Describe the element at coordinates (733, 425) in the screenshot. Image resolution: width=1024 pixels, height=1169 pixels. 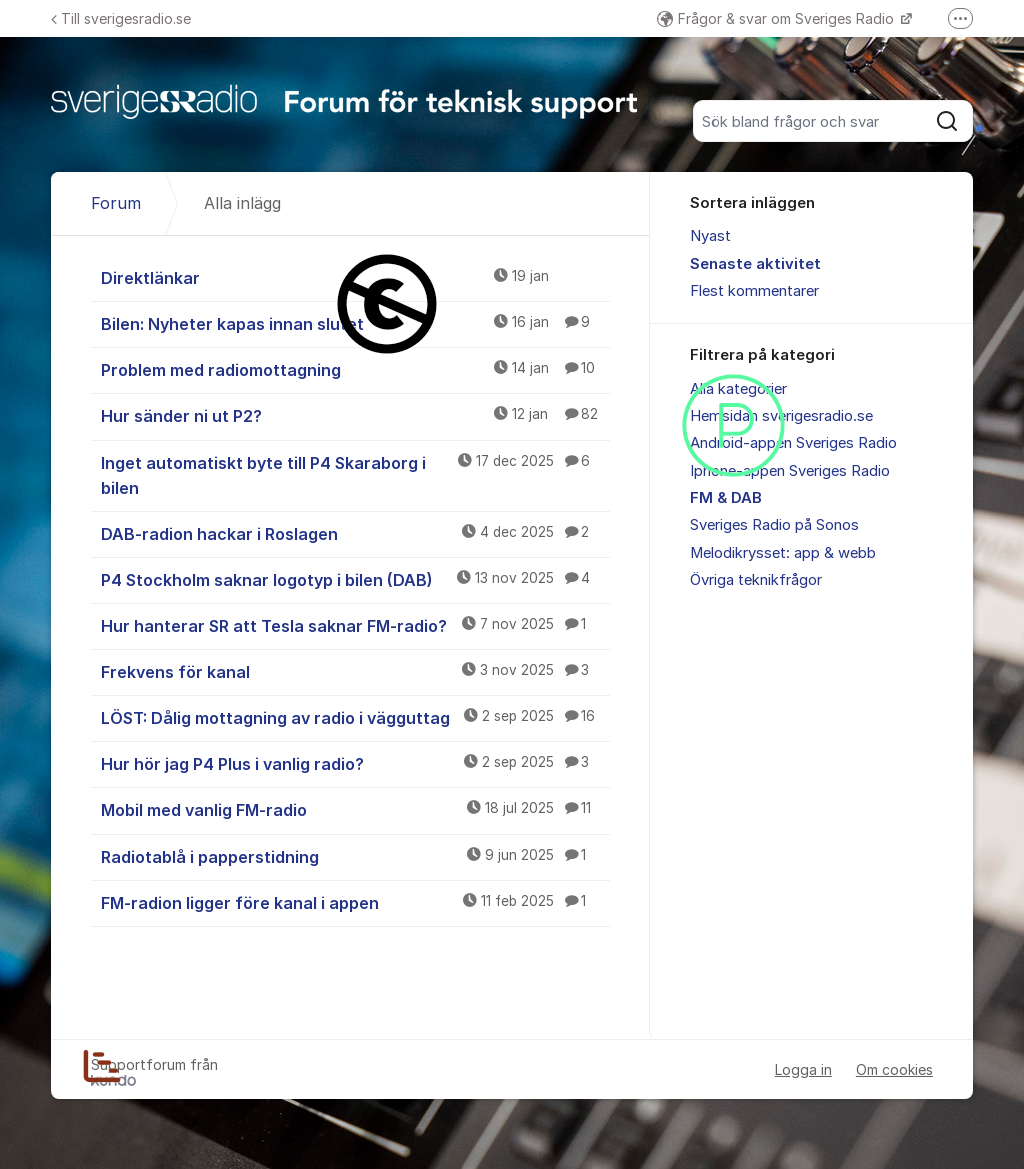
I see `parking availability or location indicator` at that location.